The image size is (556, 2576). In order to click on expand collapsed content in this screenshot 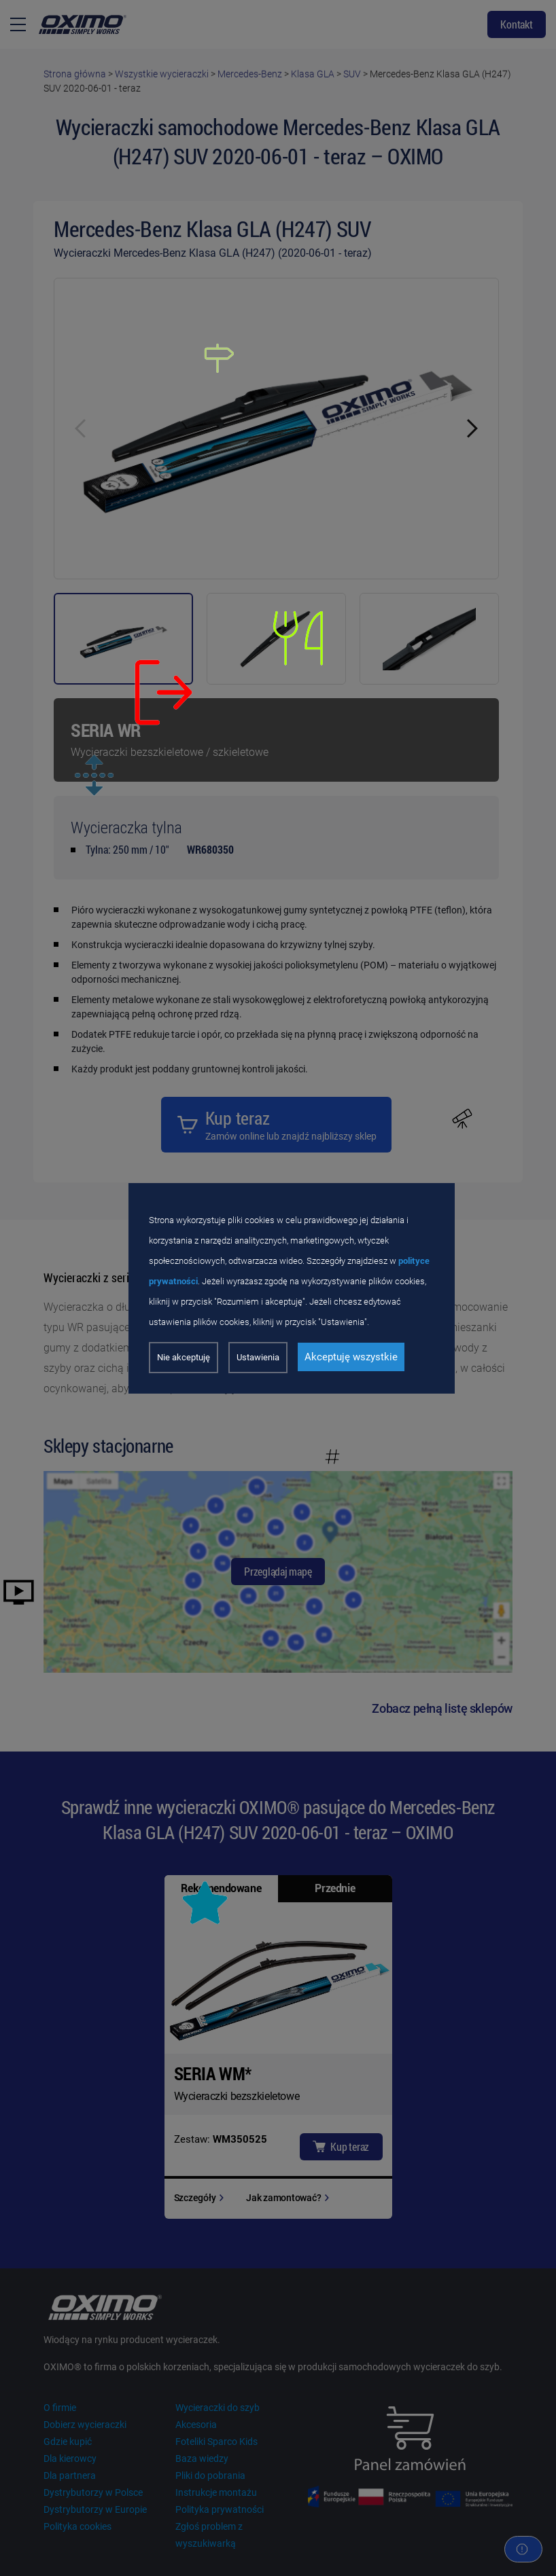, I will do `click(94, 775)`.